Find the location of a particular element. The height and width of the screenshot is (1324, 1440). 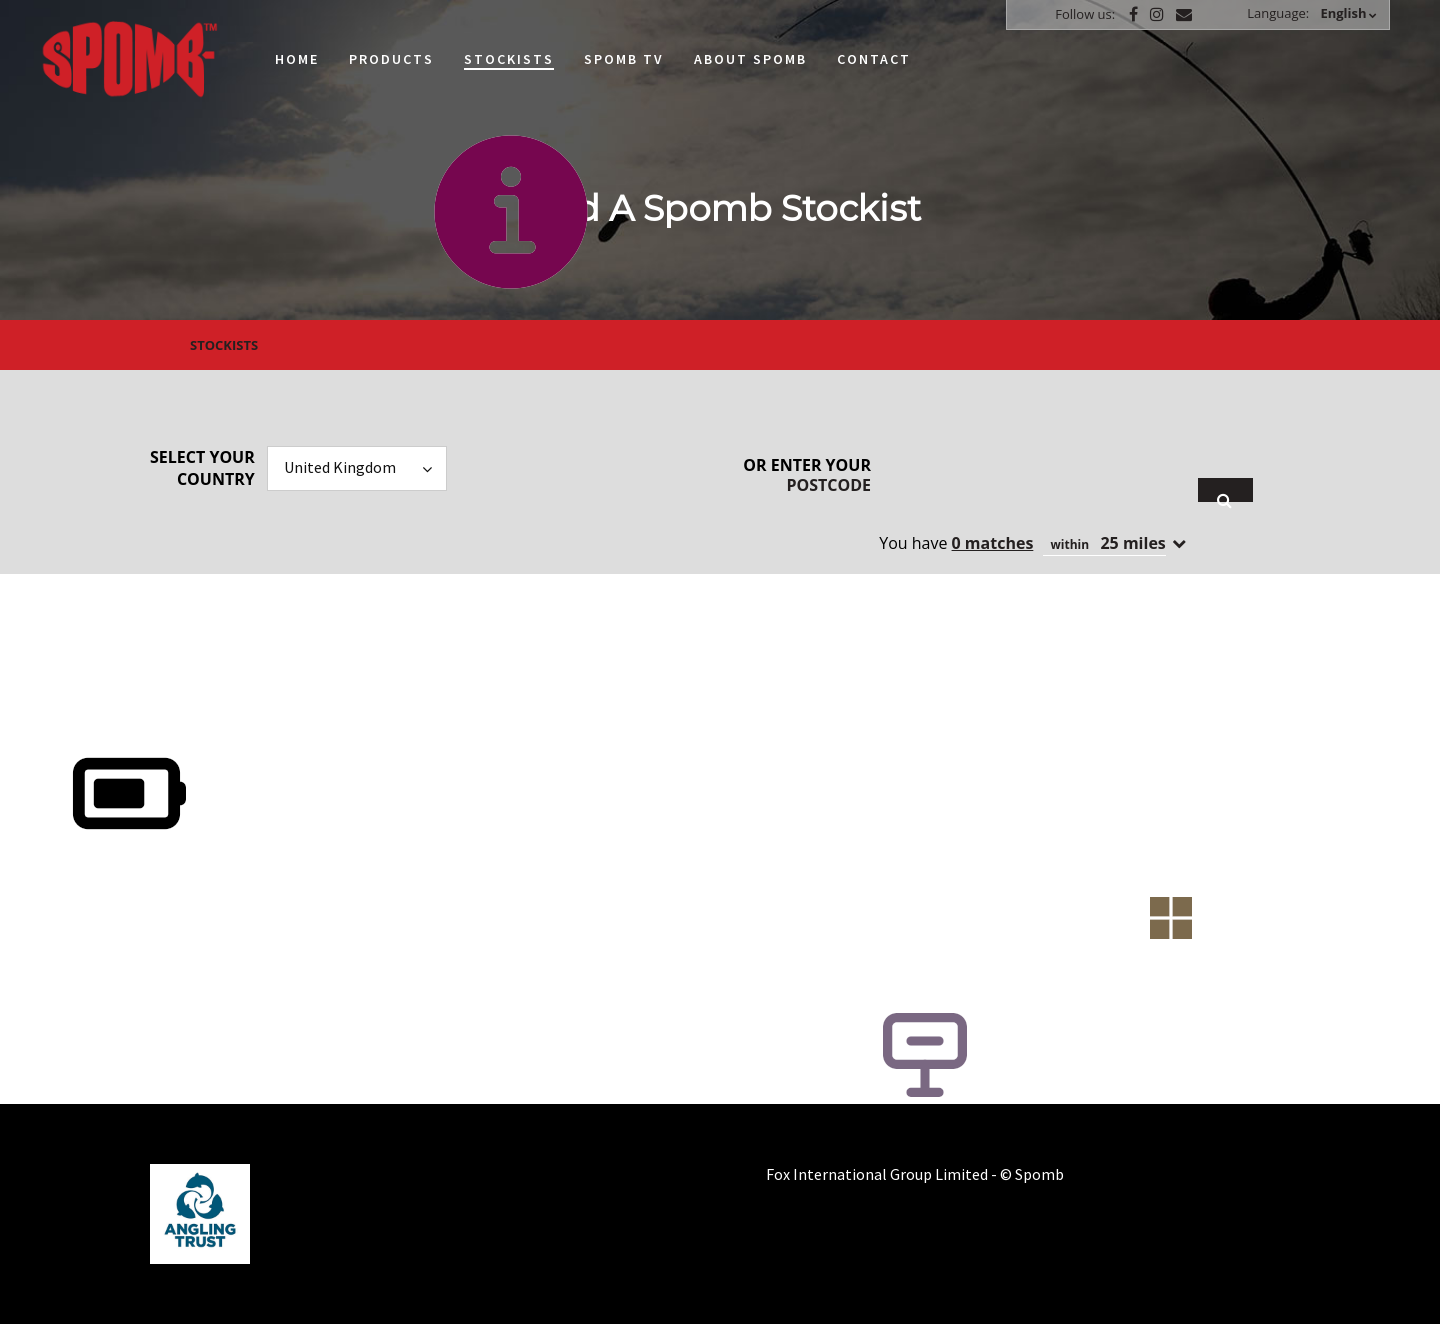

view more information or details is located at coordinates (511, 212).